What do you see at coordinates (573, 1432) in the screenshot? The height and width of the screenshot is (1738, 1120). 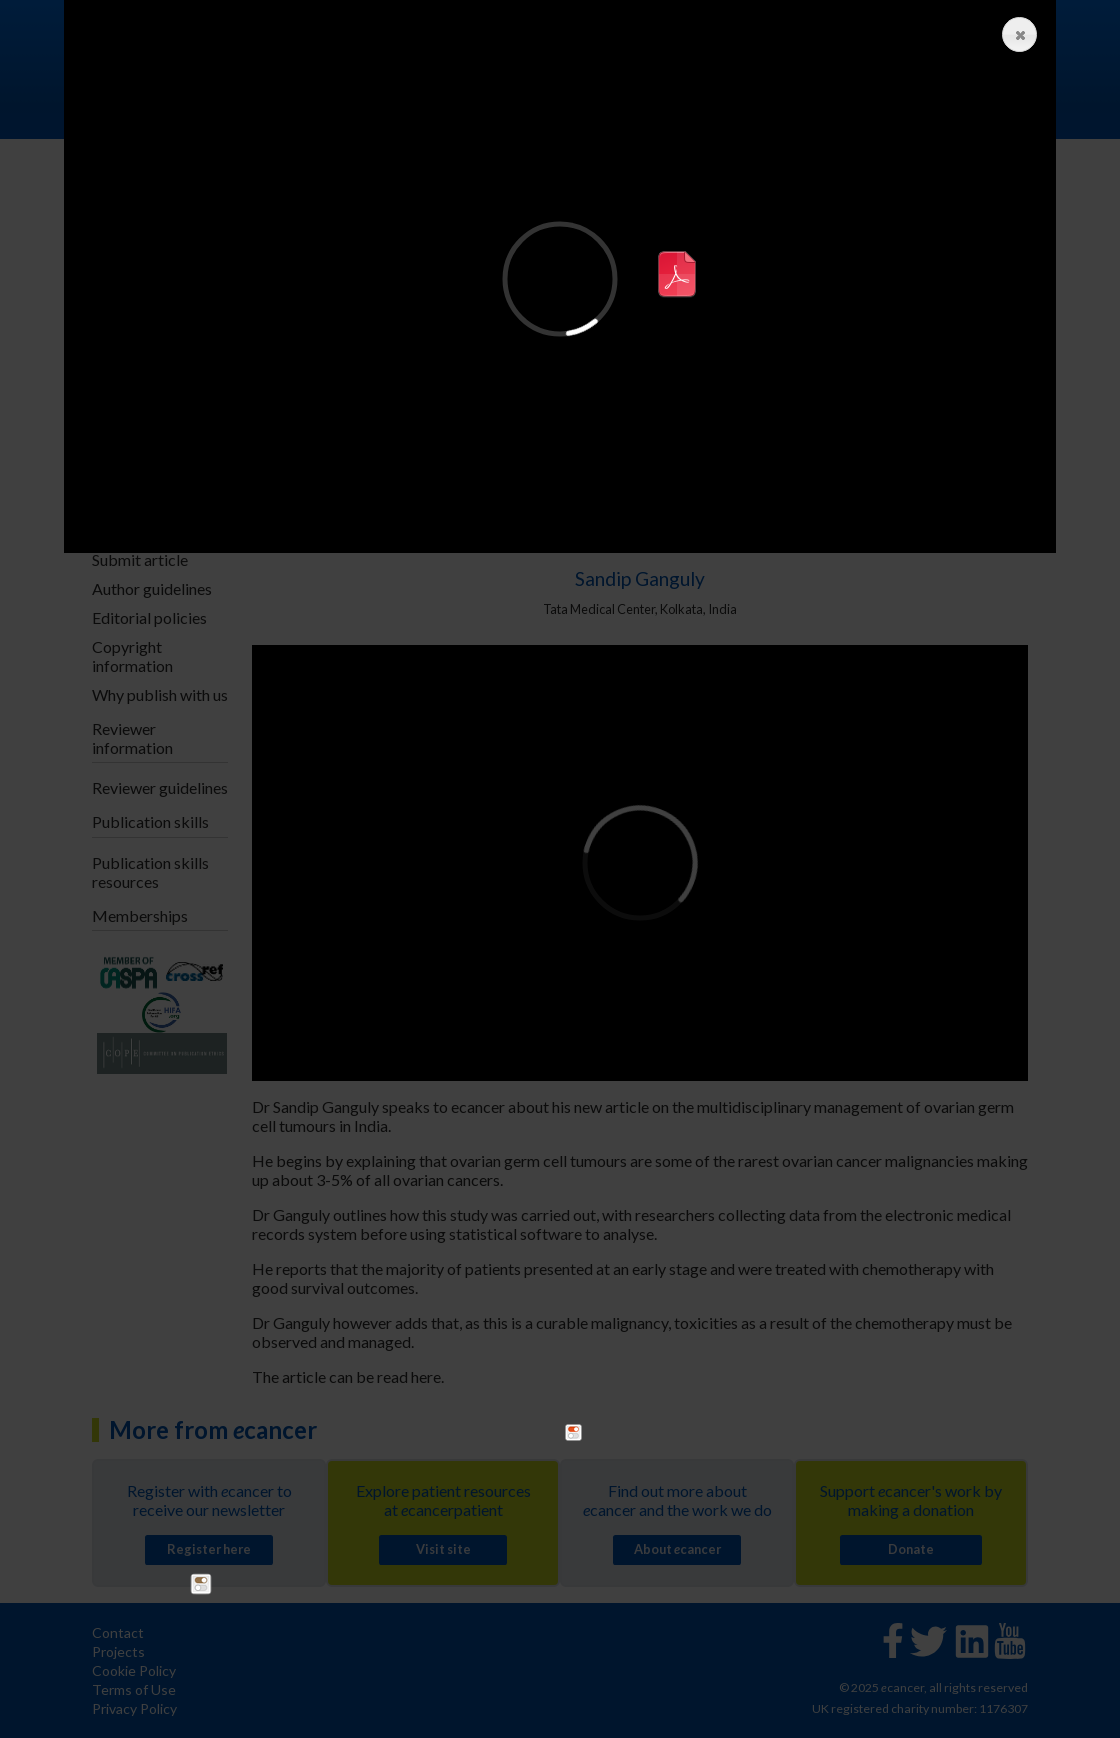 I see `open unity tweak tool settings` at bounding box center [573, 1432].